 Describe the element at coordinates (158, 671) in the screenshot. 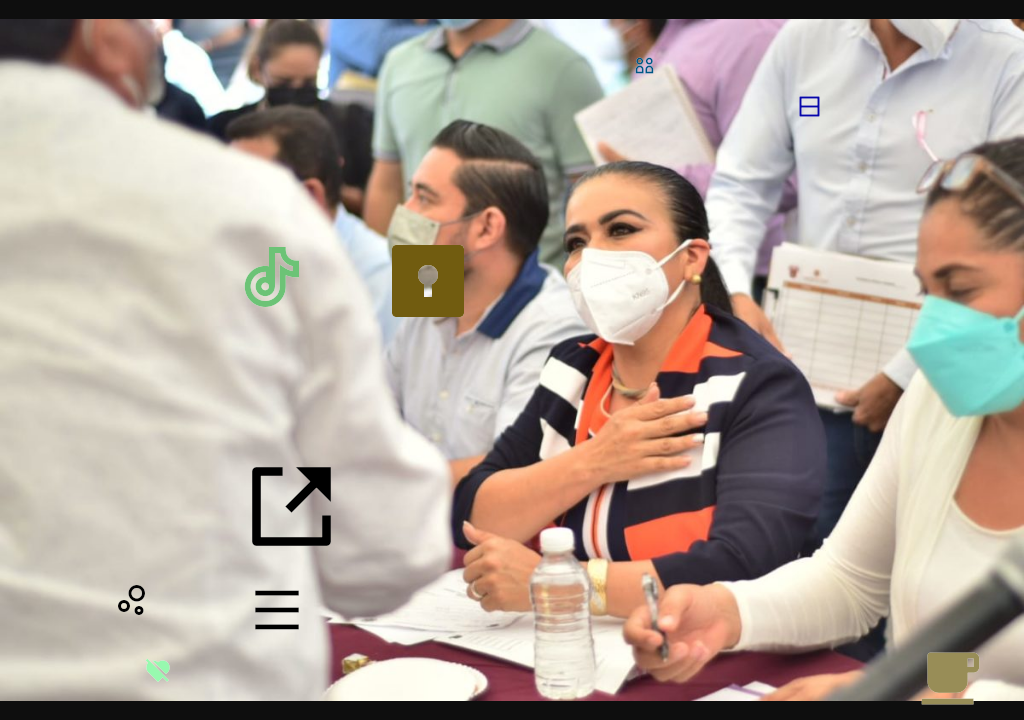

I see `dislike or remove from favorites` at that location.